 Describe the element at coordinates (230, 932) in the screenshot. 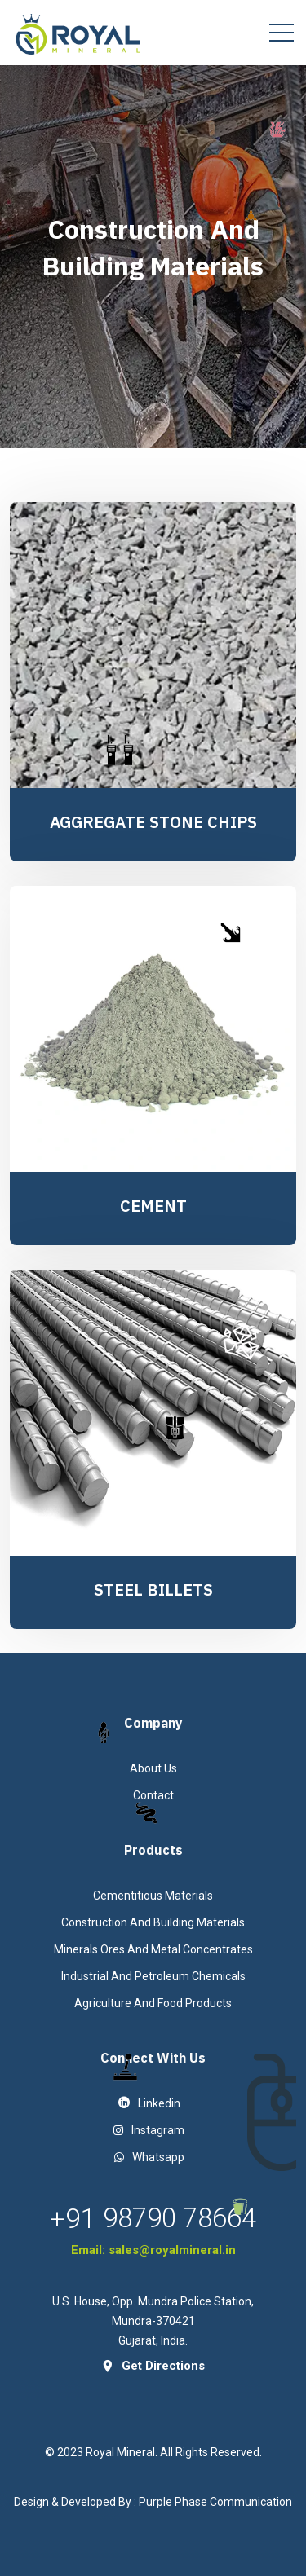

I see `activate dragon breath ability` at that location.